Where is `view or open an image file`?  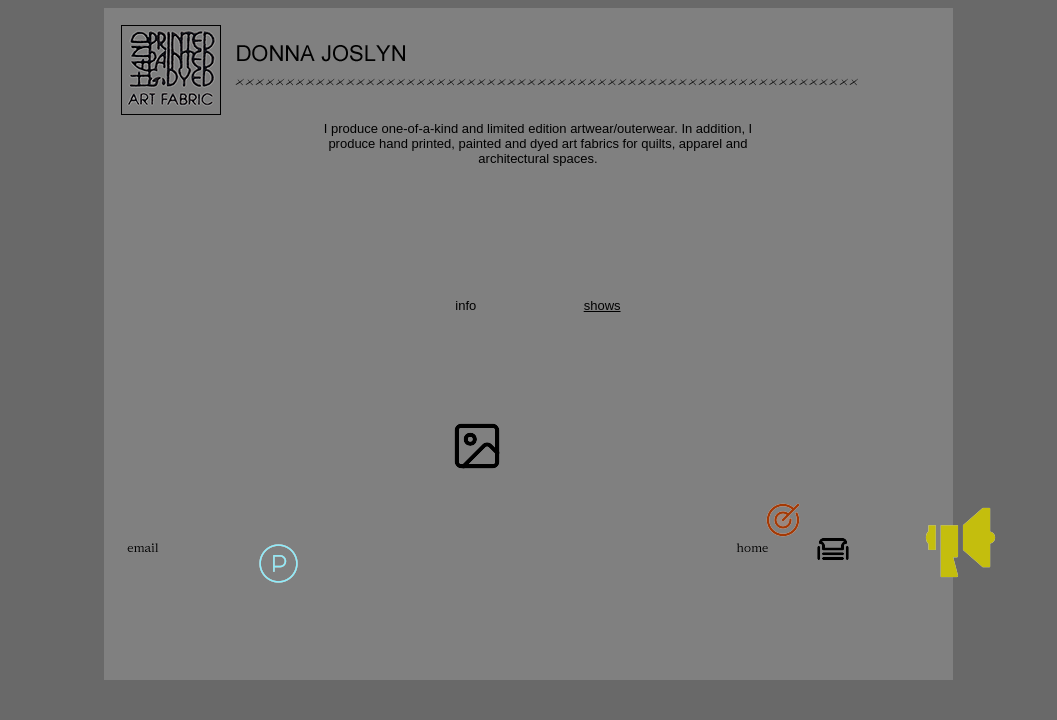 view or open an image file is located at coordinates (477, 446).